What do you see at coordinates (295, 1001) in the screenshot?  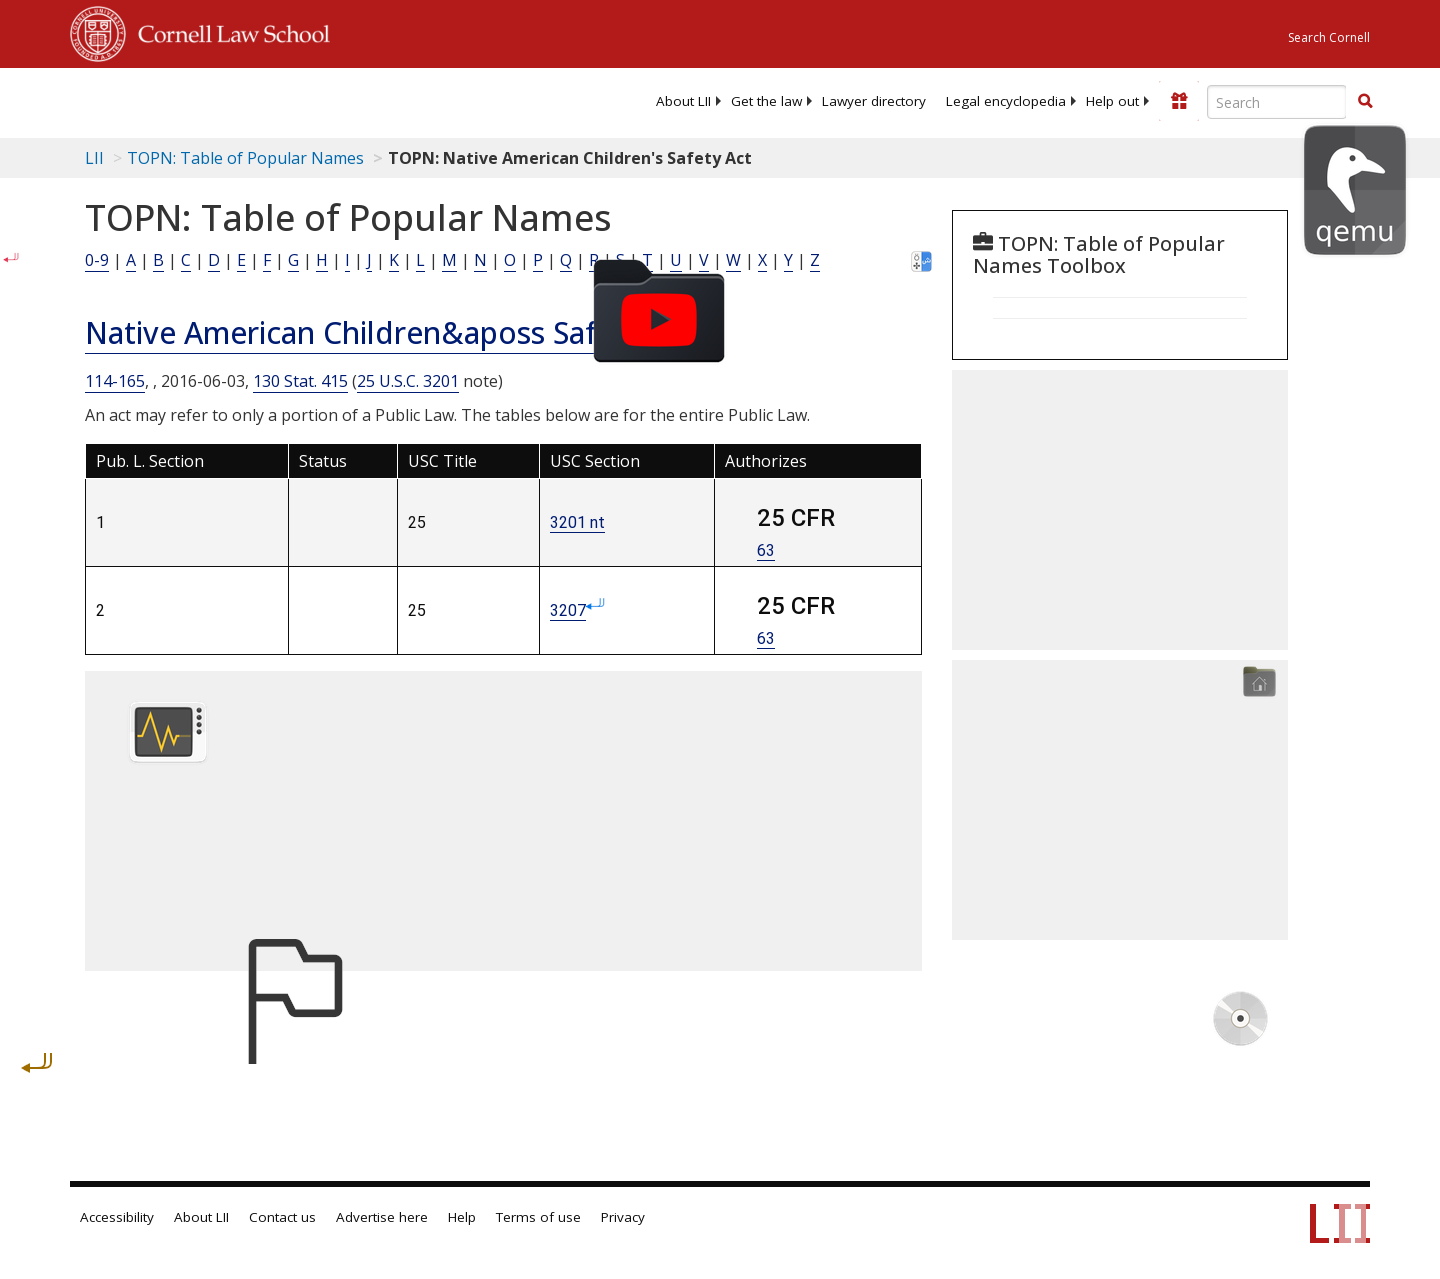 I see `access region or language settings` at bounding box center [295, 1001].